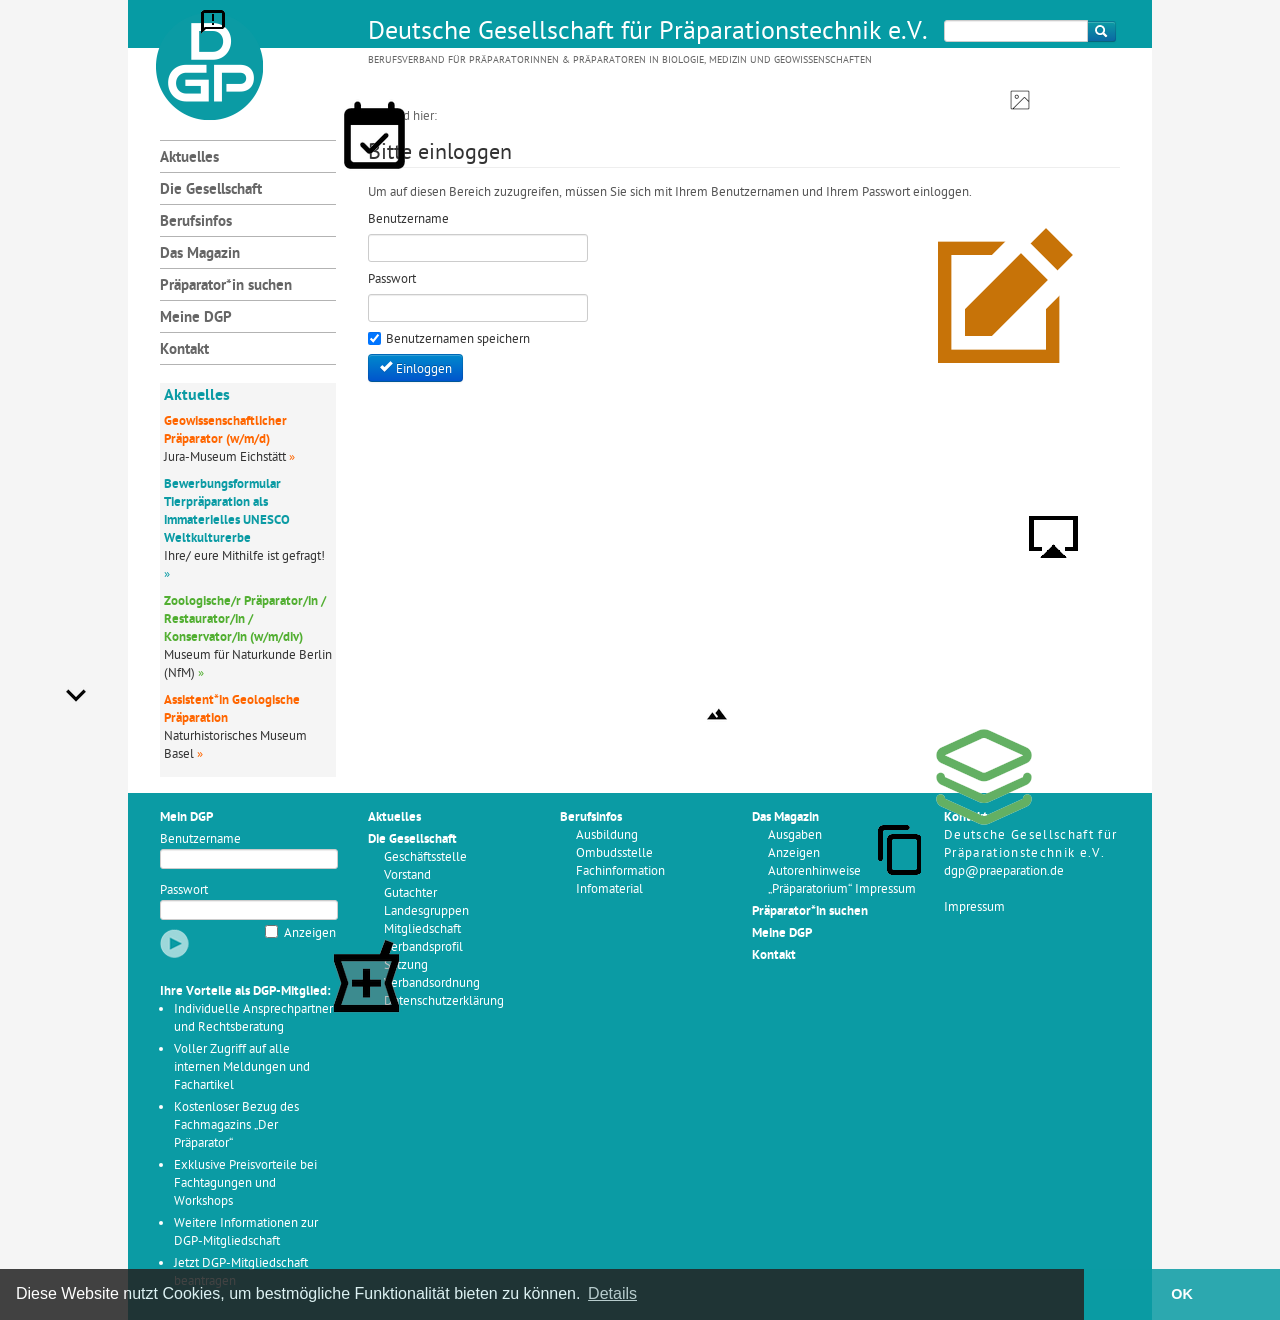  Describe the element at coordinates (984, 777) in the screenshot. I see `toggle layer visibility in an editor` at that location.